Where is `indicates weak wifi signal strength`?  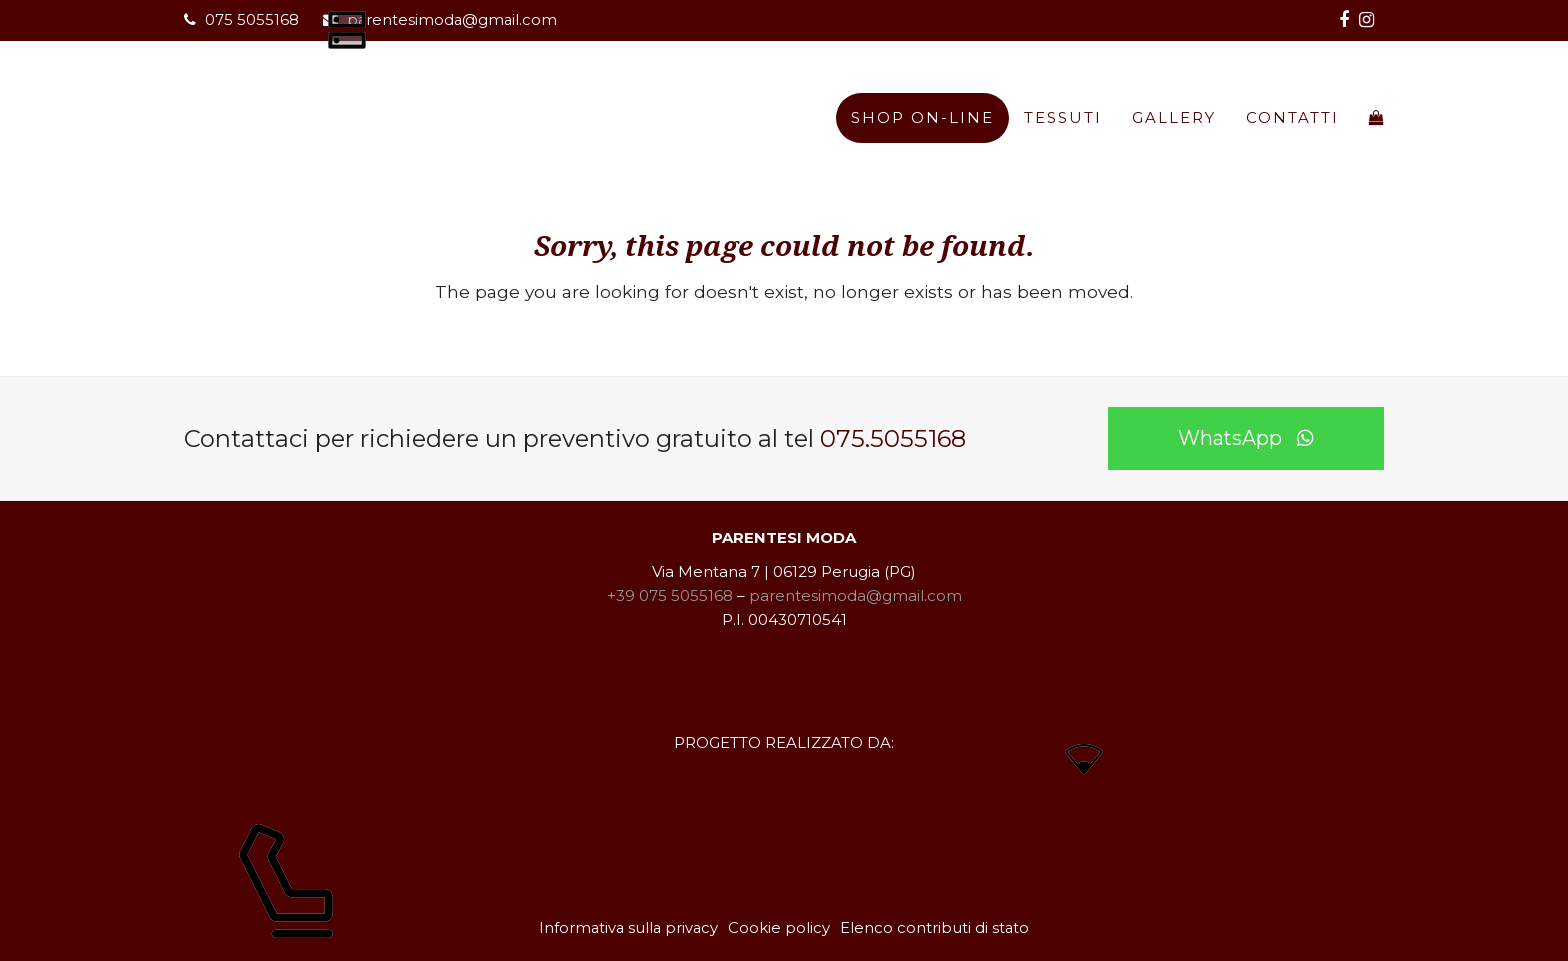
indicates weak wifi signal strength is located at coordinates (1084, 759).